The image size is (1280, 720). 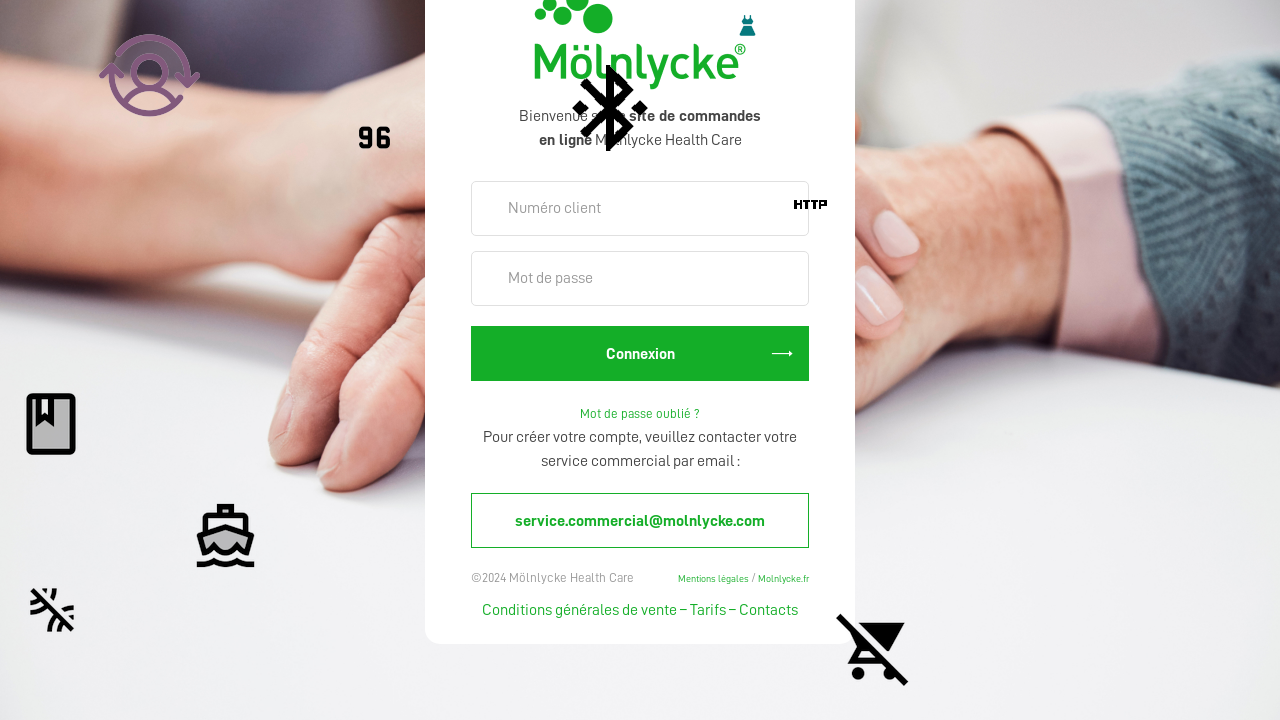 I want to click on switch between user accounts, so click(x=149, y=75).